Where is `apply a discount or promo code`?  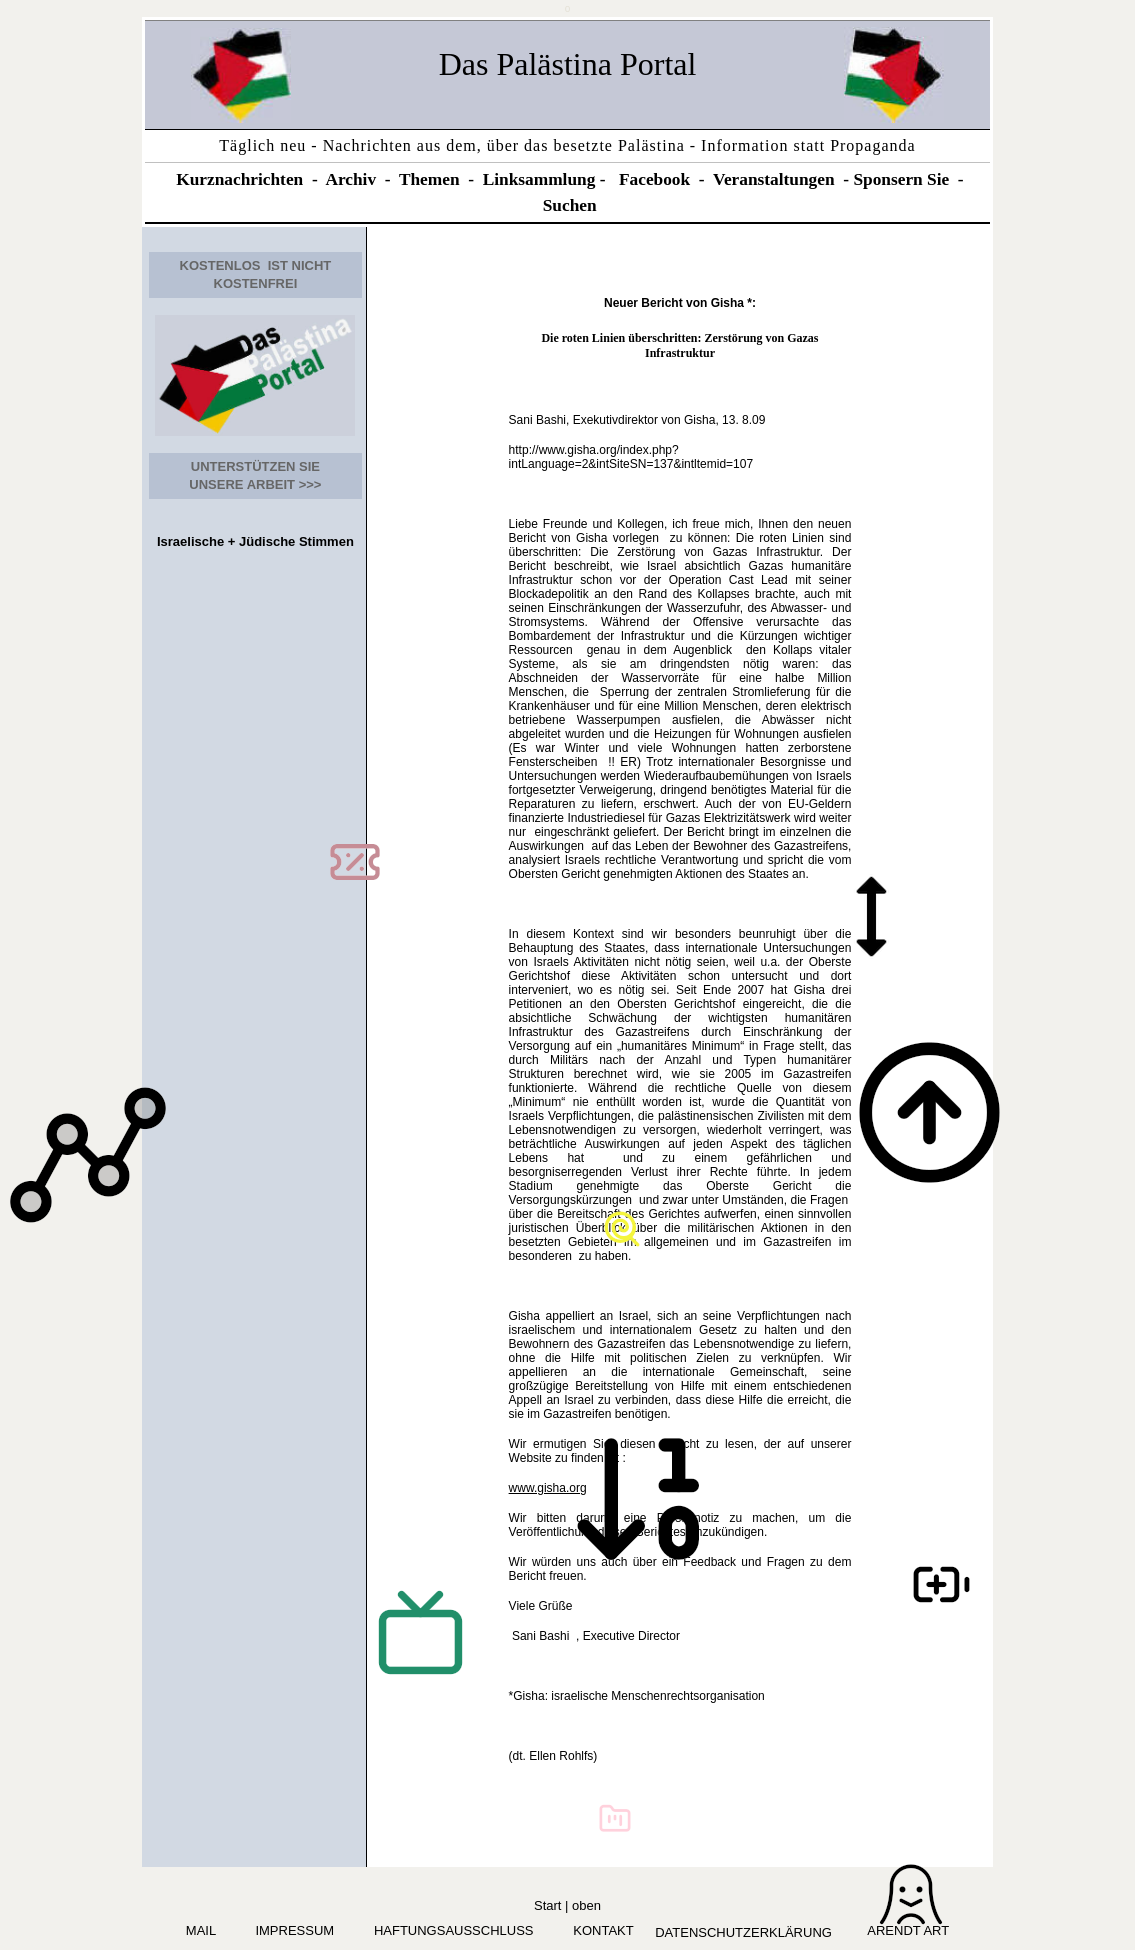 apply a discount or promo code is located at coordinates (355, 862).